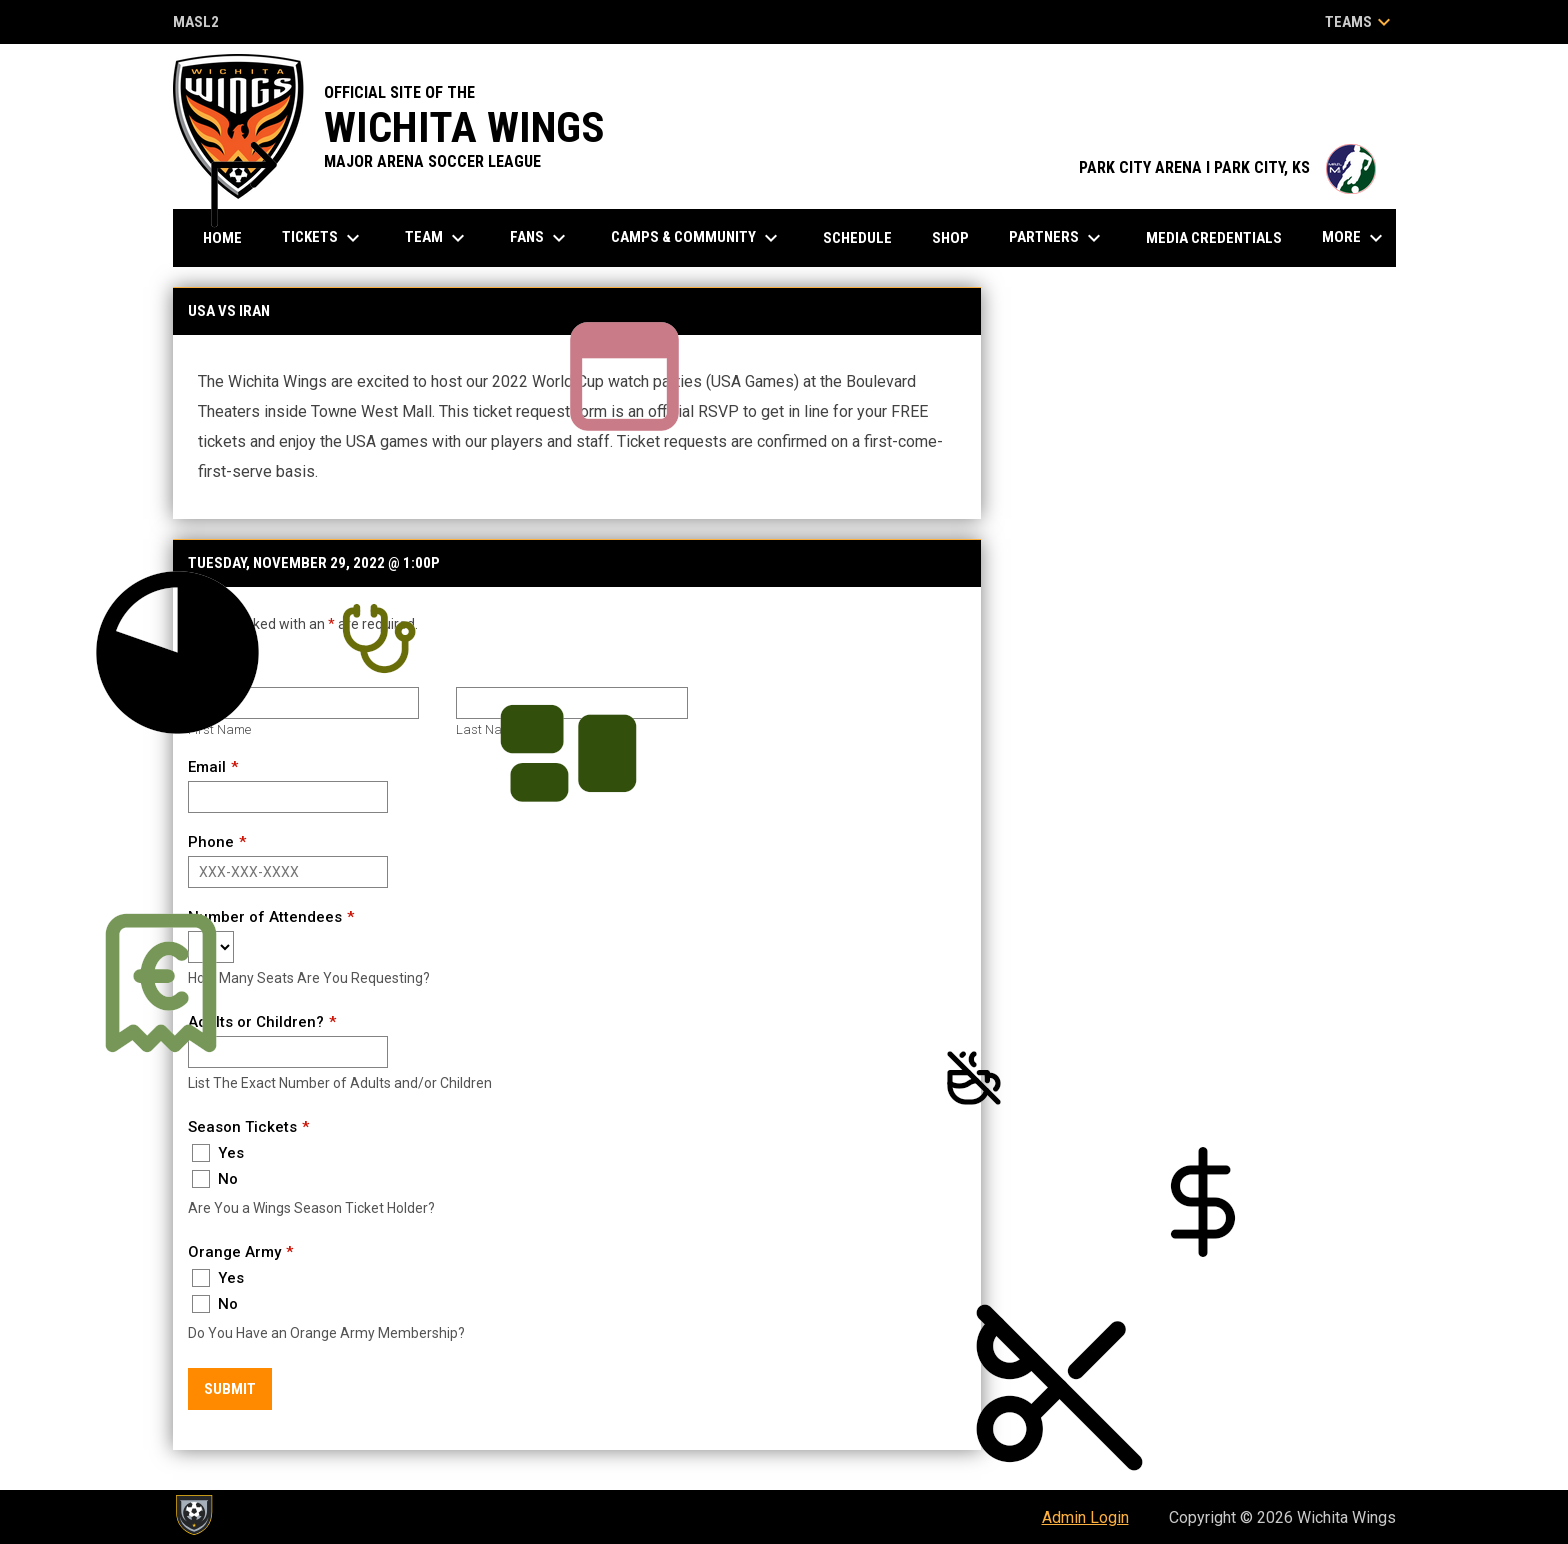  Describe the element at coordinates (177, 652) in the screenshot. I see `indicates 80% progress or completion` at that location.